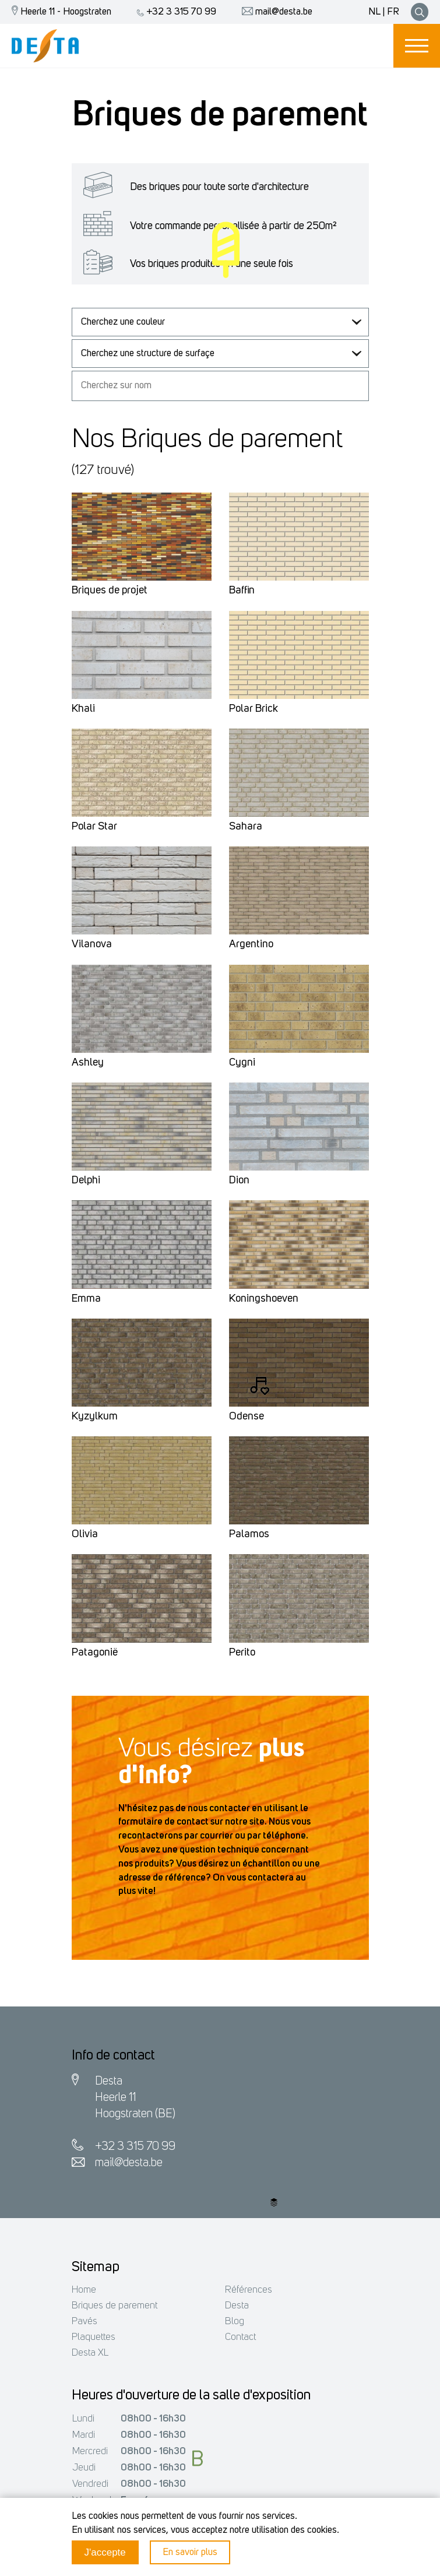 The image size is (440, 2576). Describe the element at coordinates (259, 1385) in the screenshot. I see `add song to favorites` at that location.